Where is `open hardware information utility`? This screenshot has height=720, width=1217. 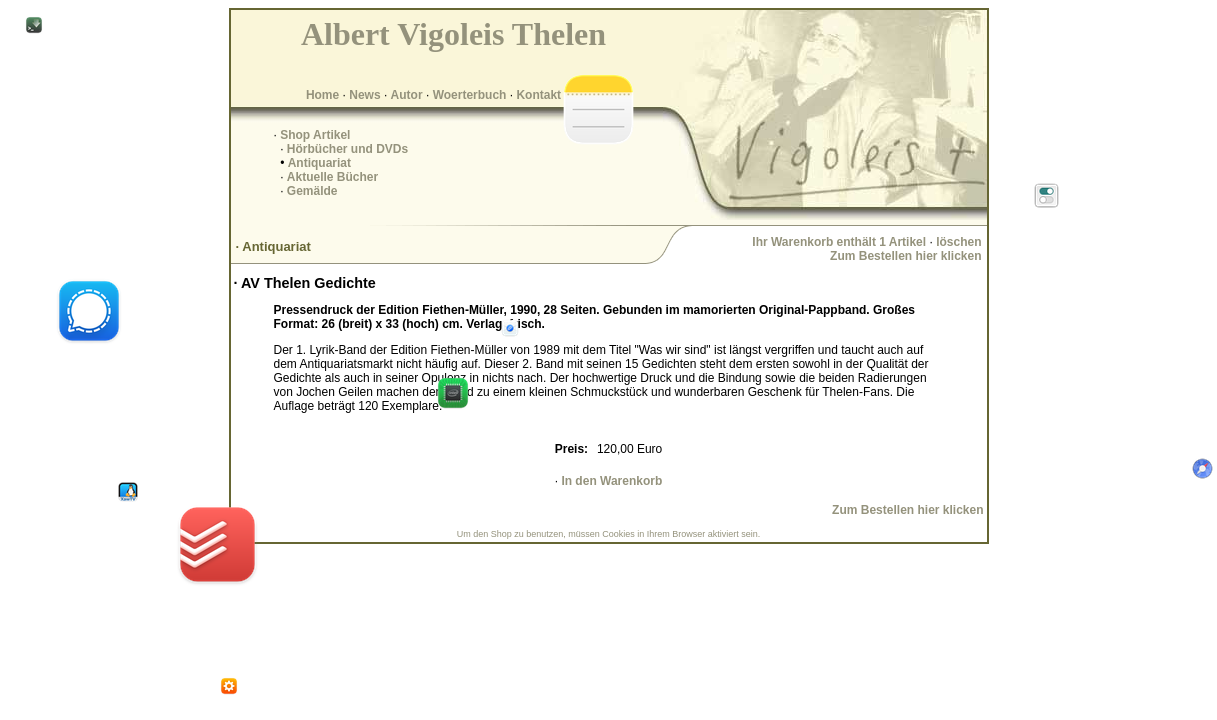 open hardware information utility is located at coordinates (453, 393).